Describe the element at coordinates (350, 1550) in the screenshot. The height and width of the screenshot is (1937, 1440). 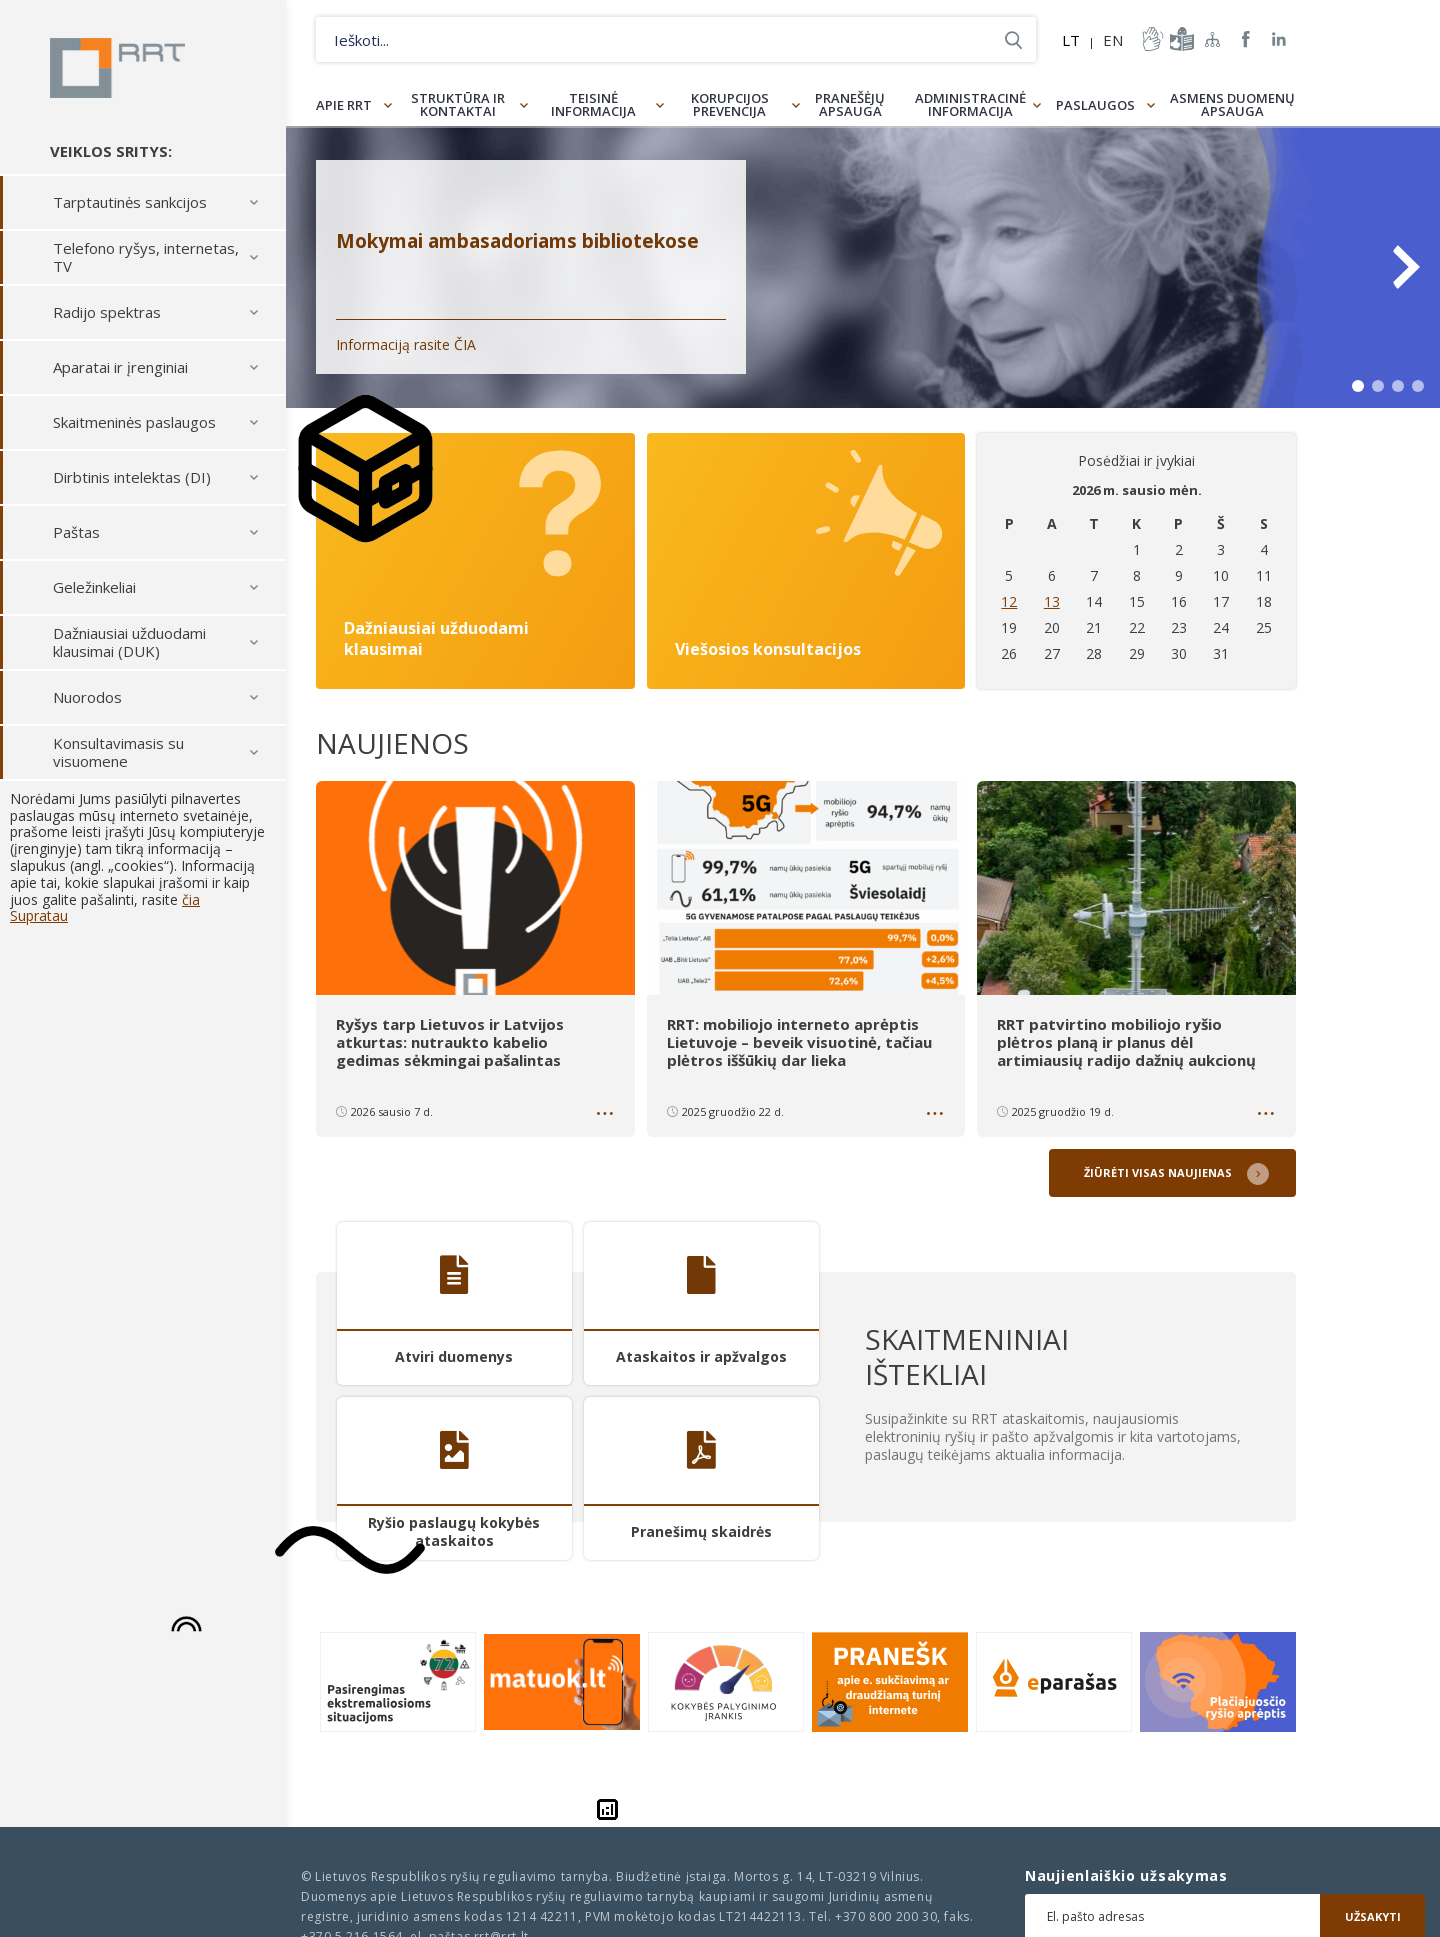
I see `indicates an approximate or estimated value` at that location.